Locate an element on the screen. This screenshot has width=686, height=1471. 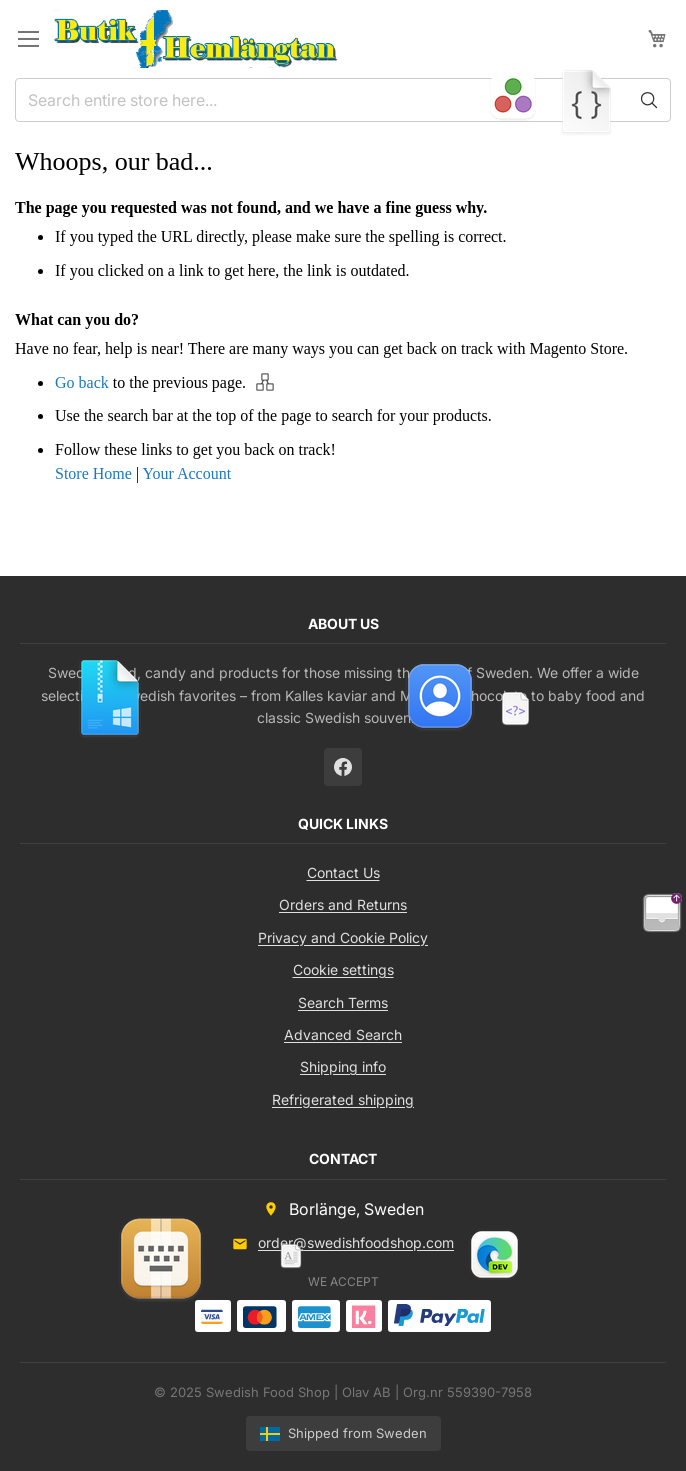
open the julia programming language app is located at coordinates (513, 96).